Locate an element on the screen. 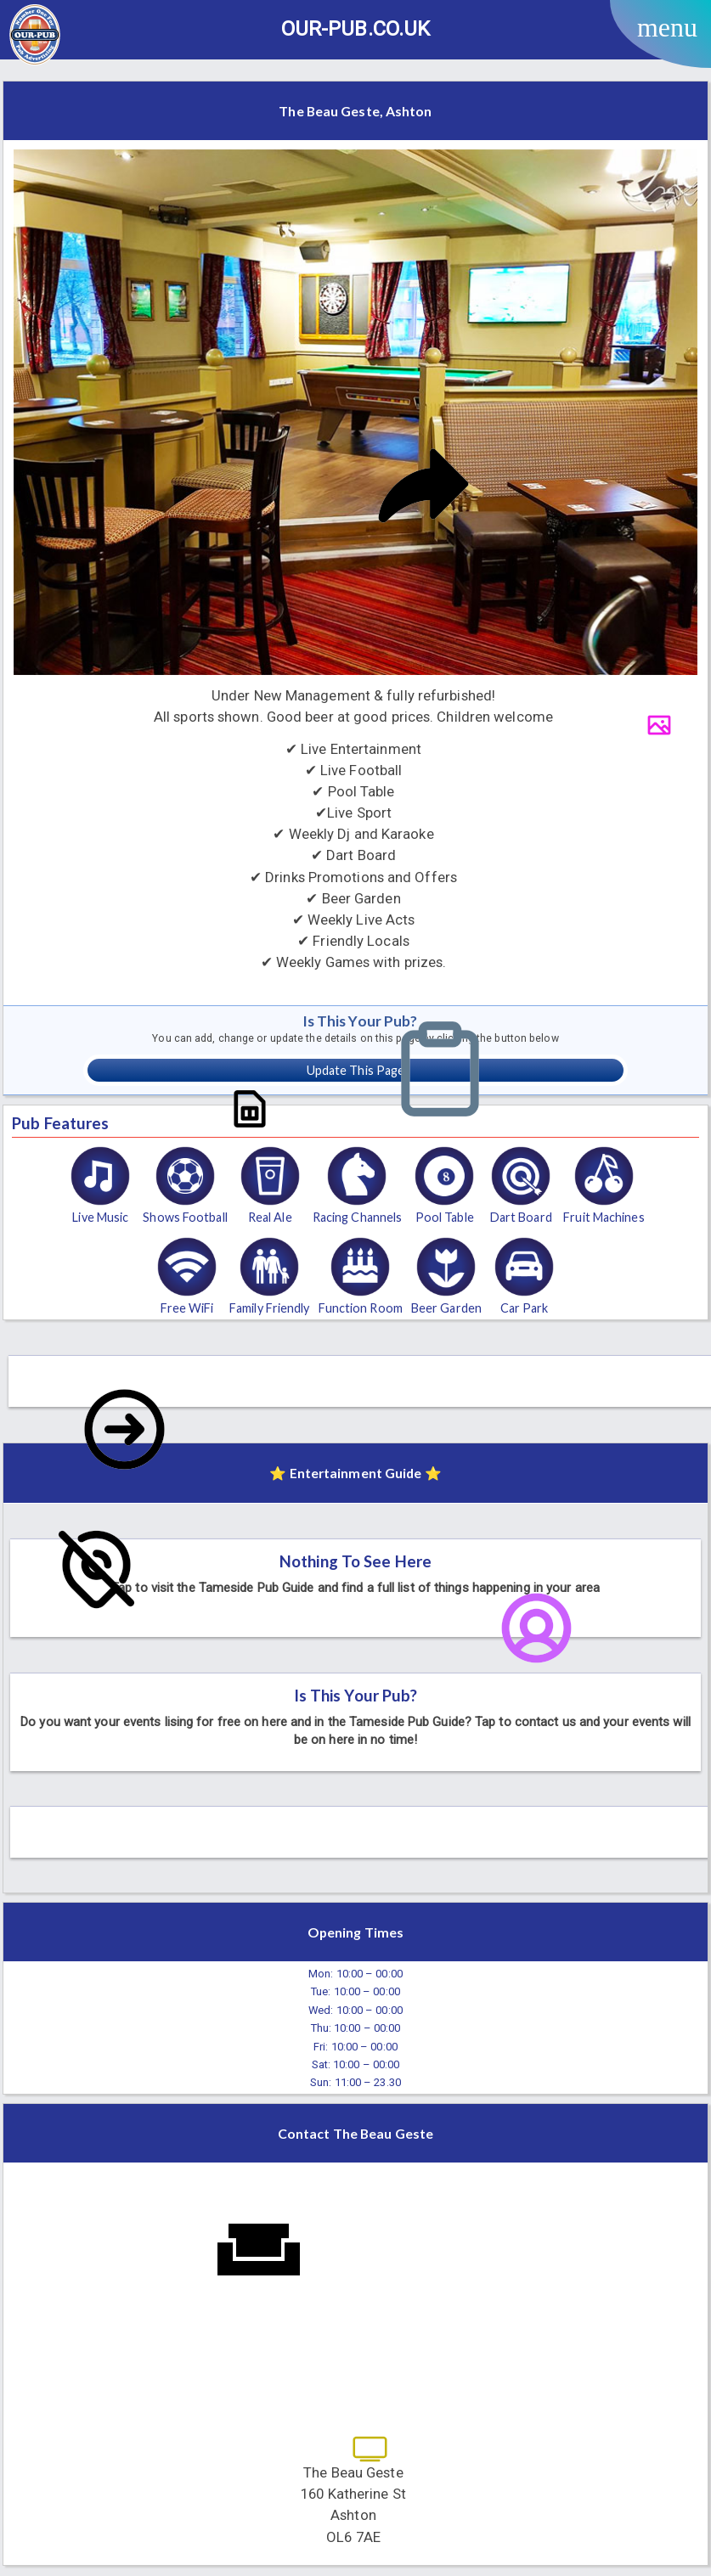 This screenshot has width=711, height=2576. proceed to the next step is located at coordinates (124, 1429).